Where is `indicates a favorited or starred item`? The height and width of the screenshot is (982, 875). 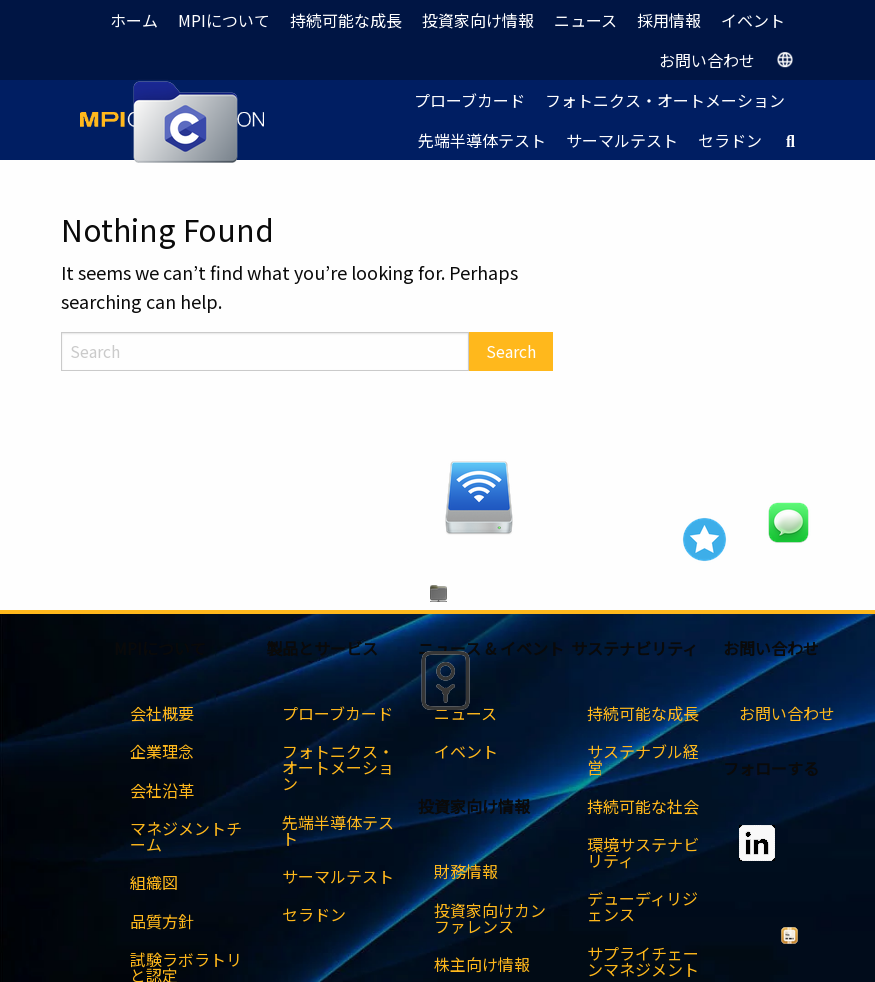
indicates a favorited or starred item is located at coordinates (704, 539).